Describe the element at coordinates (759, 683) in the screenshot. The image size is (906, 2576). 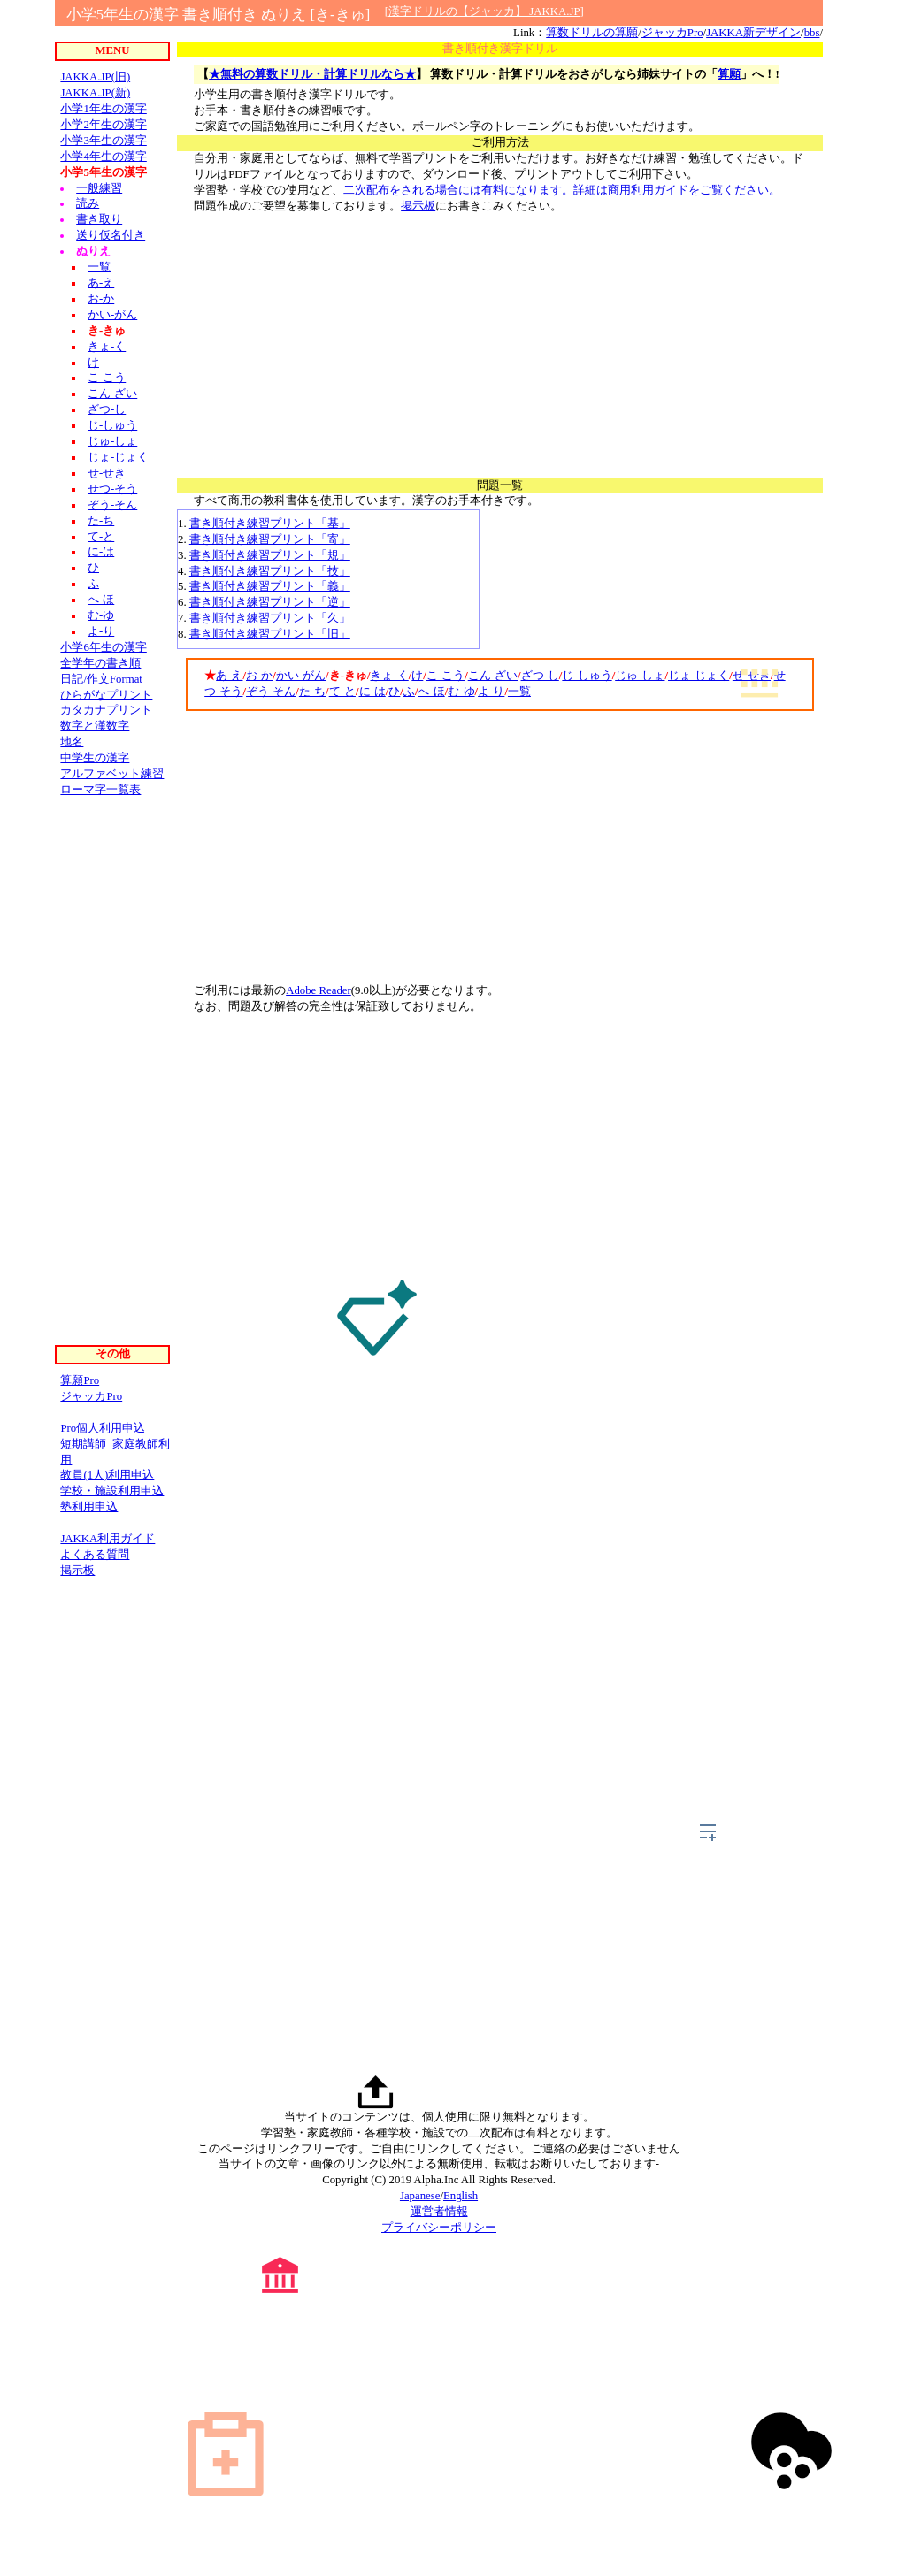
I see `open the on-screen keyboard` at that location.